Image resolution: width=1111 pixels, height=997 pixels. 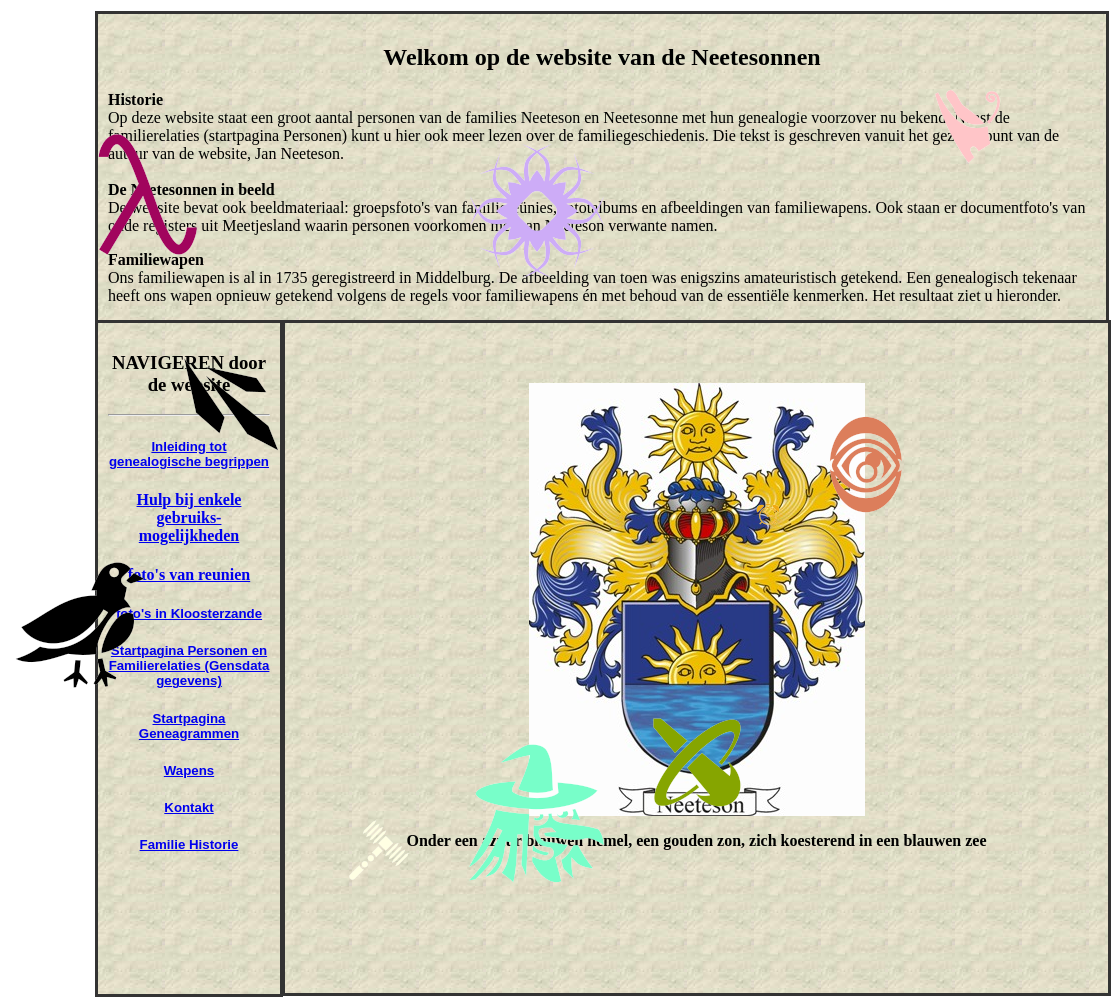 What do you see at coordinates (697, 762) in the screenshot?
I see `activate hyperspeed or boost ability` at bounding box center [697, 762].